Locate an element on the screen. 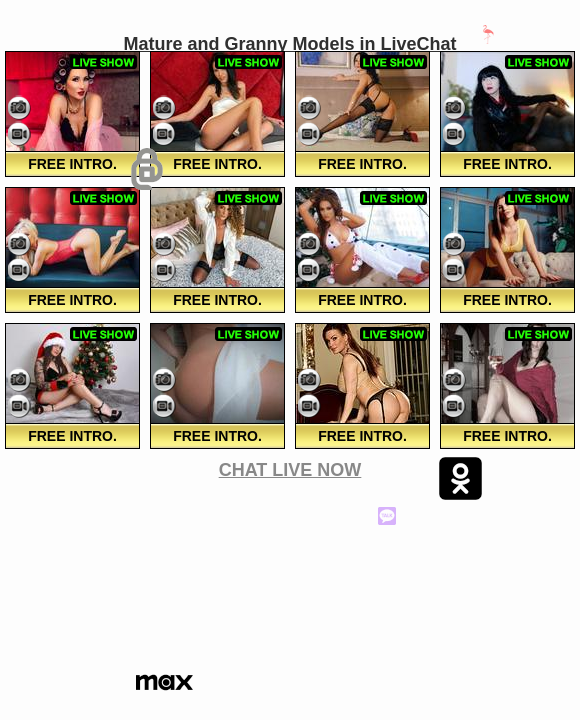 The height and width of the screenshot is (720, 580). open the Max streaming app is located at coordinates (164, 682).